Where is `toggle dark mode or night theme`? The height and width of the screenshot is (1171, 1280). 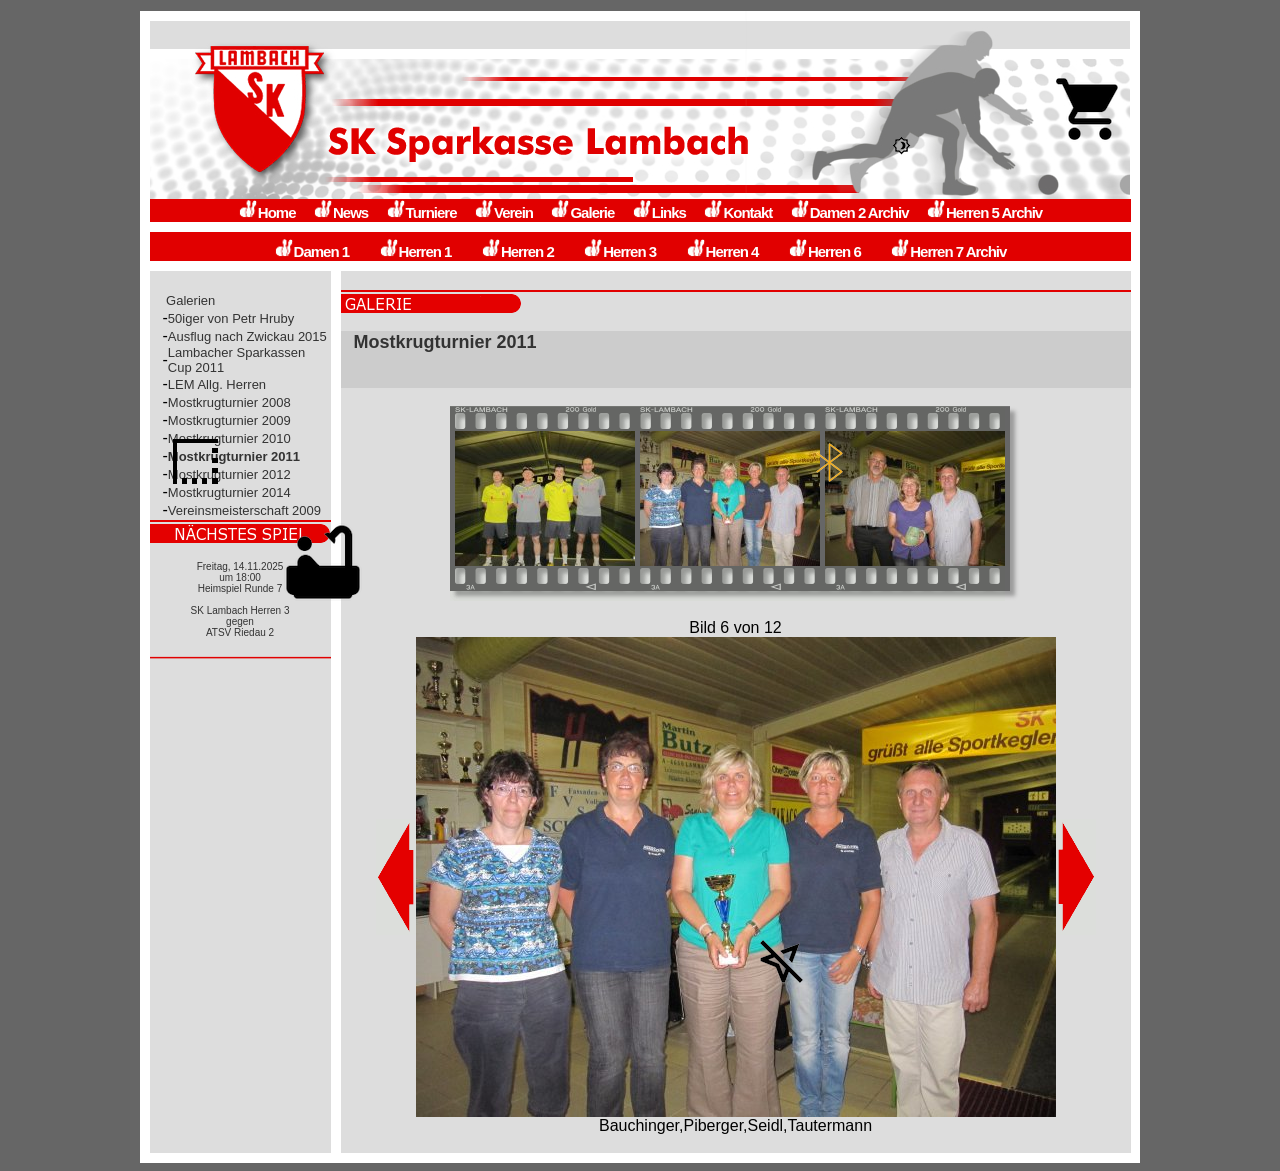 toggle dark mode or night theme is located at coordinates (901, 145).